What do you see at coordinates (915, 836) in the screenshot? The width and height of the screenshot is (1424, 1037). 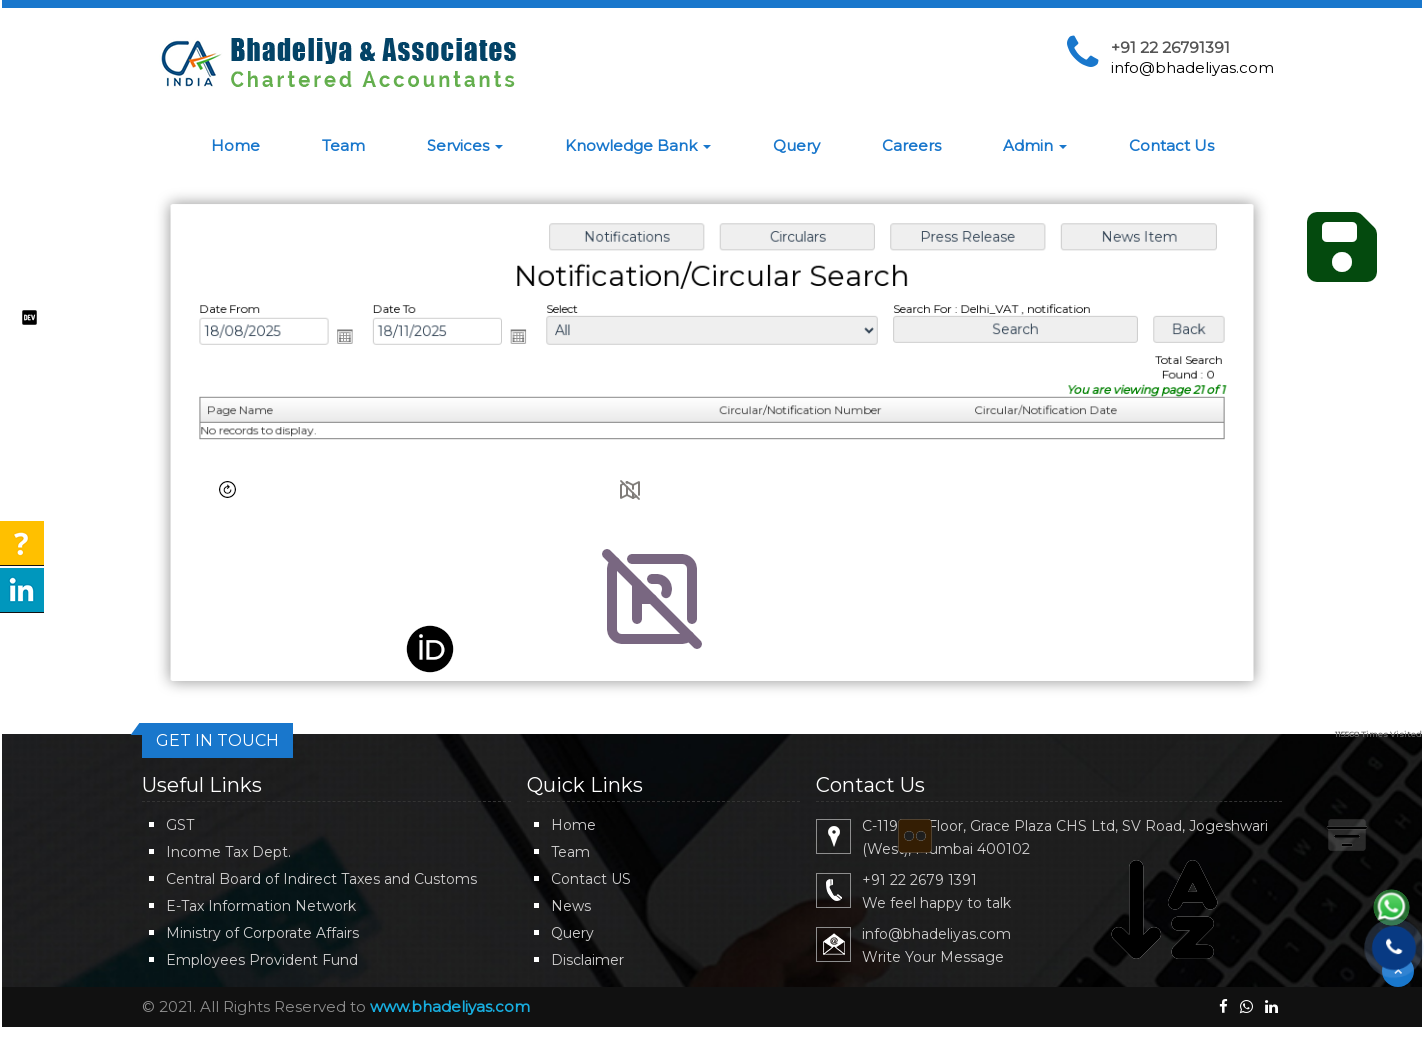 I see `open flickr app` at bounding box center [915, 836].